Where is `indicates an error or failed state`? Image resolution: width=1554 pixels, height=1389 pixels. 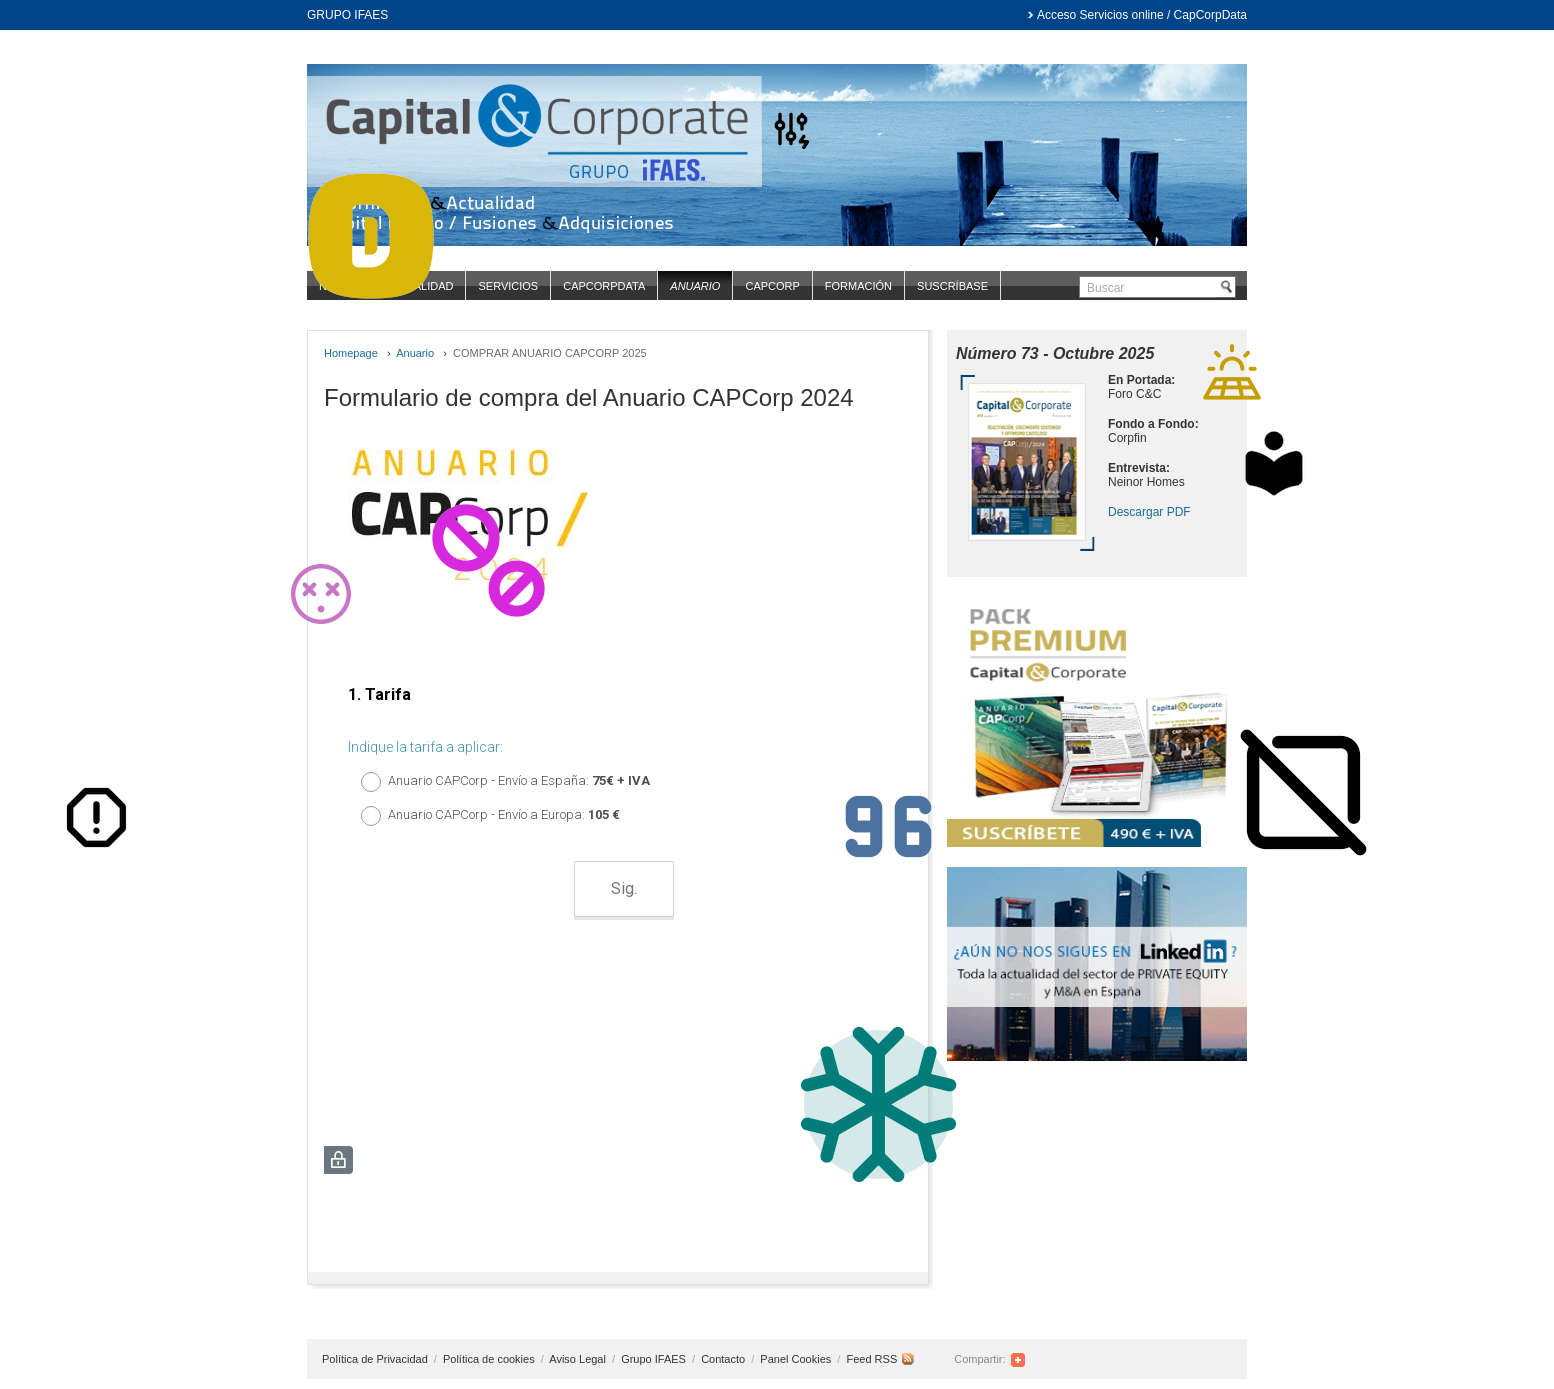 indicates an error or failed state is located at coordinates (321, 594).